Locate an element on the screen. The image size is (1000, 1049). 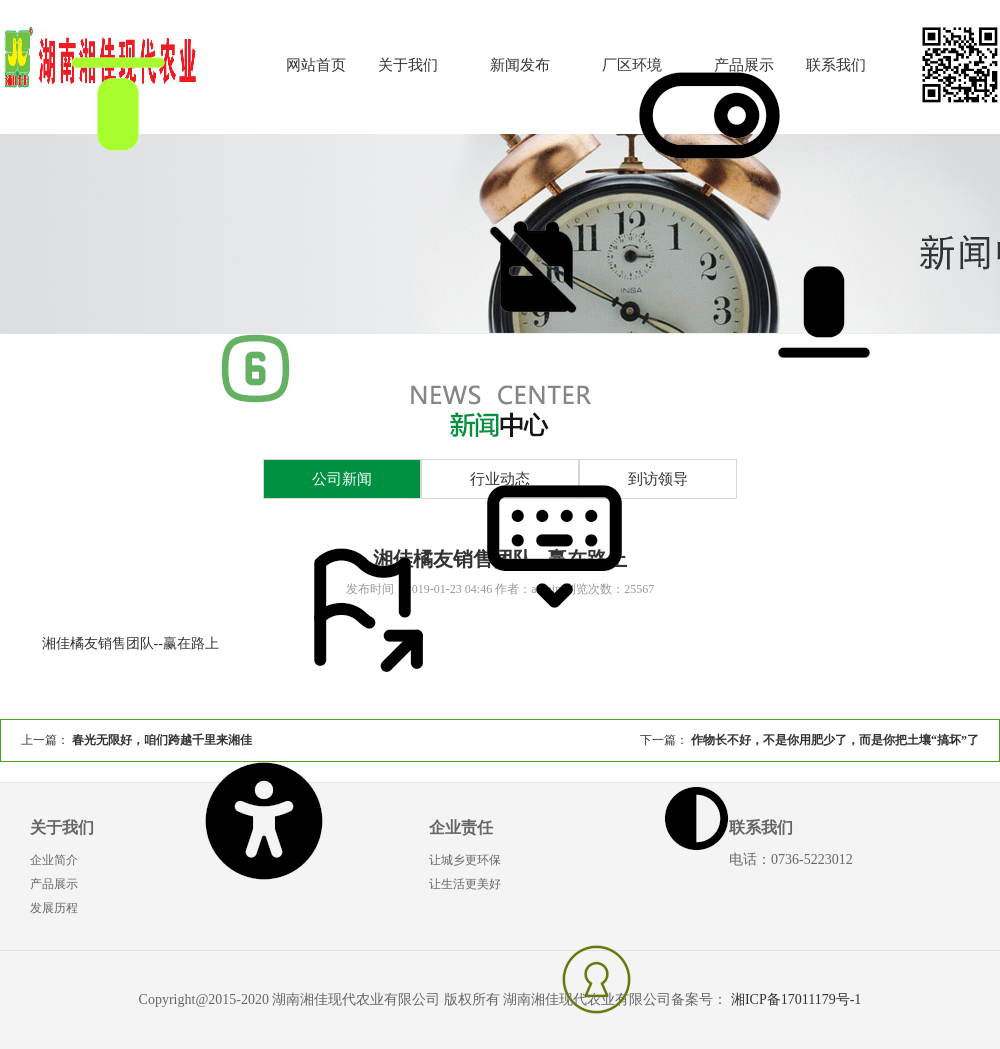
align selected element to bottom is located at coordinates (824, 312).